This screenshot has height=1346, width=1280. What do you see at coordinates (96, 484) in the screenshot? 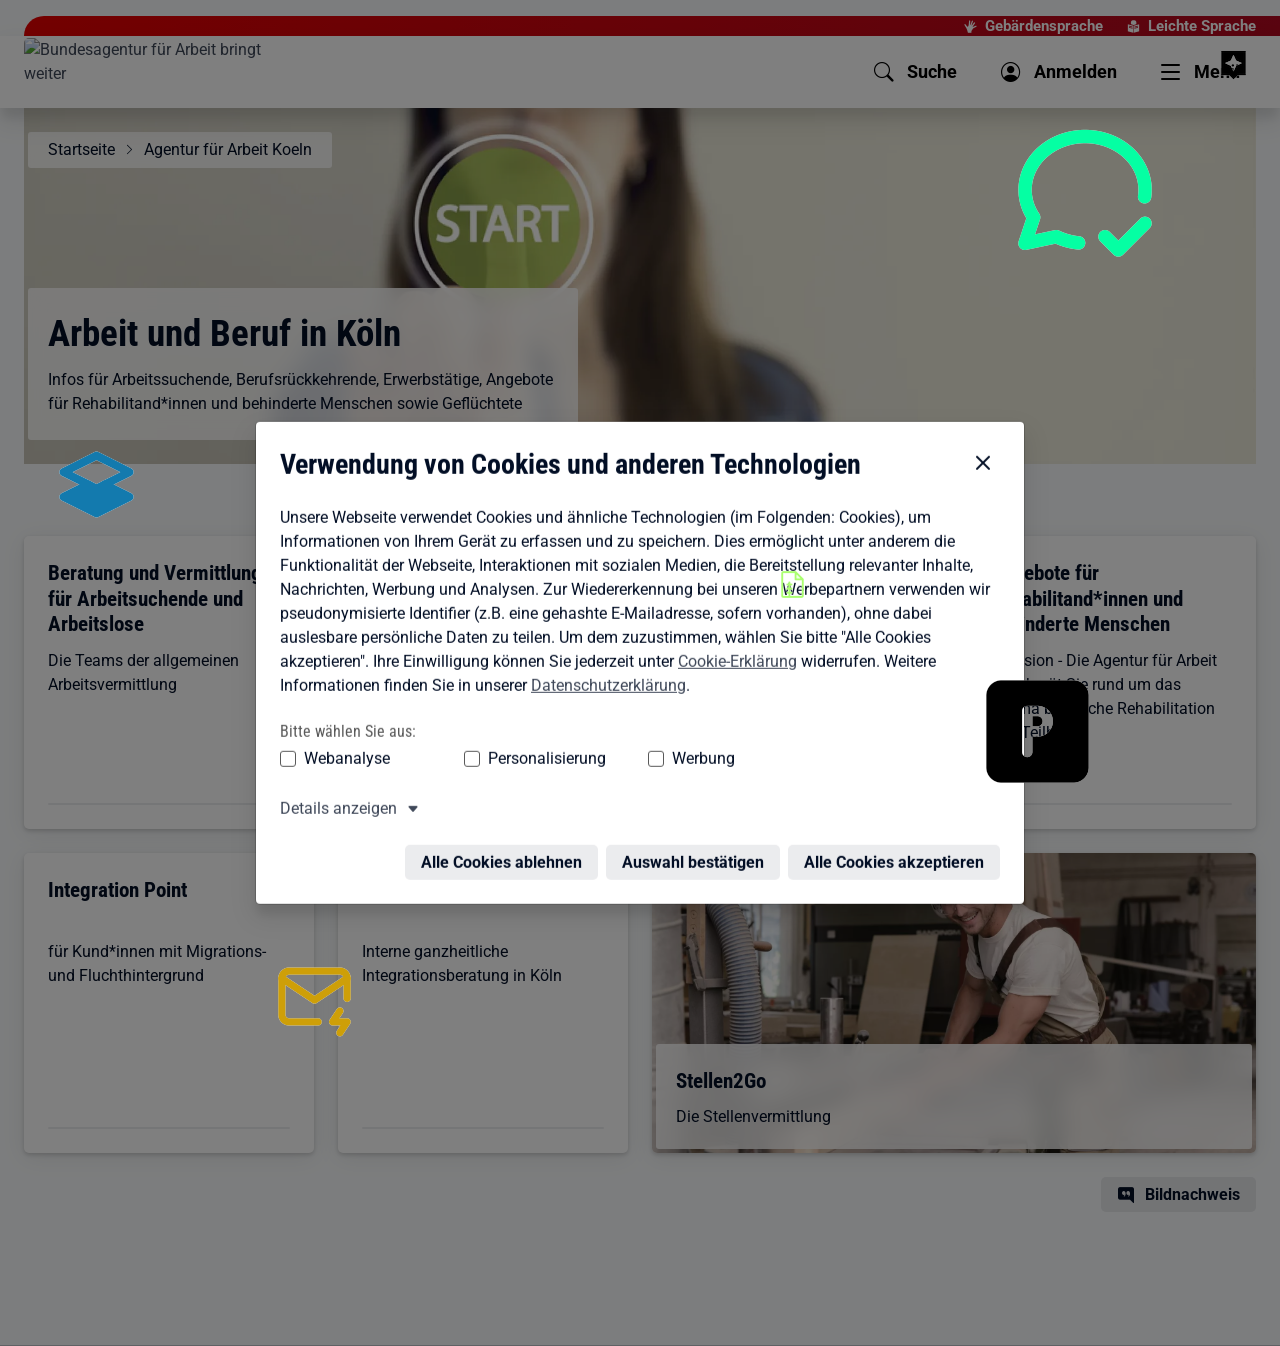
I see `send layer backward in the stack` at bounding box center [96, 484].